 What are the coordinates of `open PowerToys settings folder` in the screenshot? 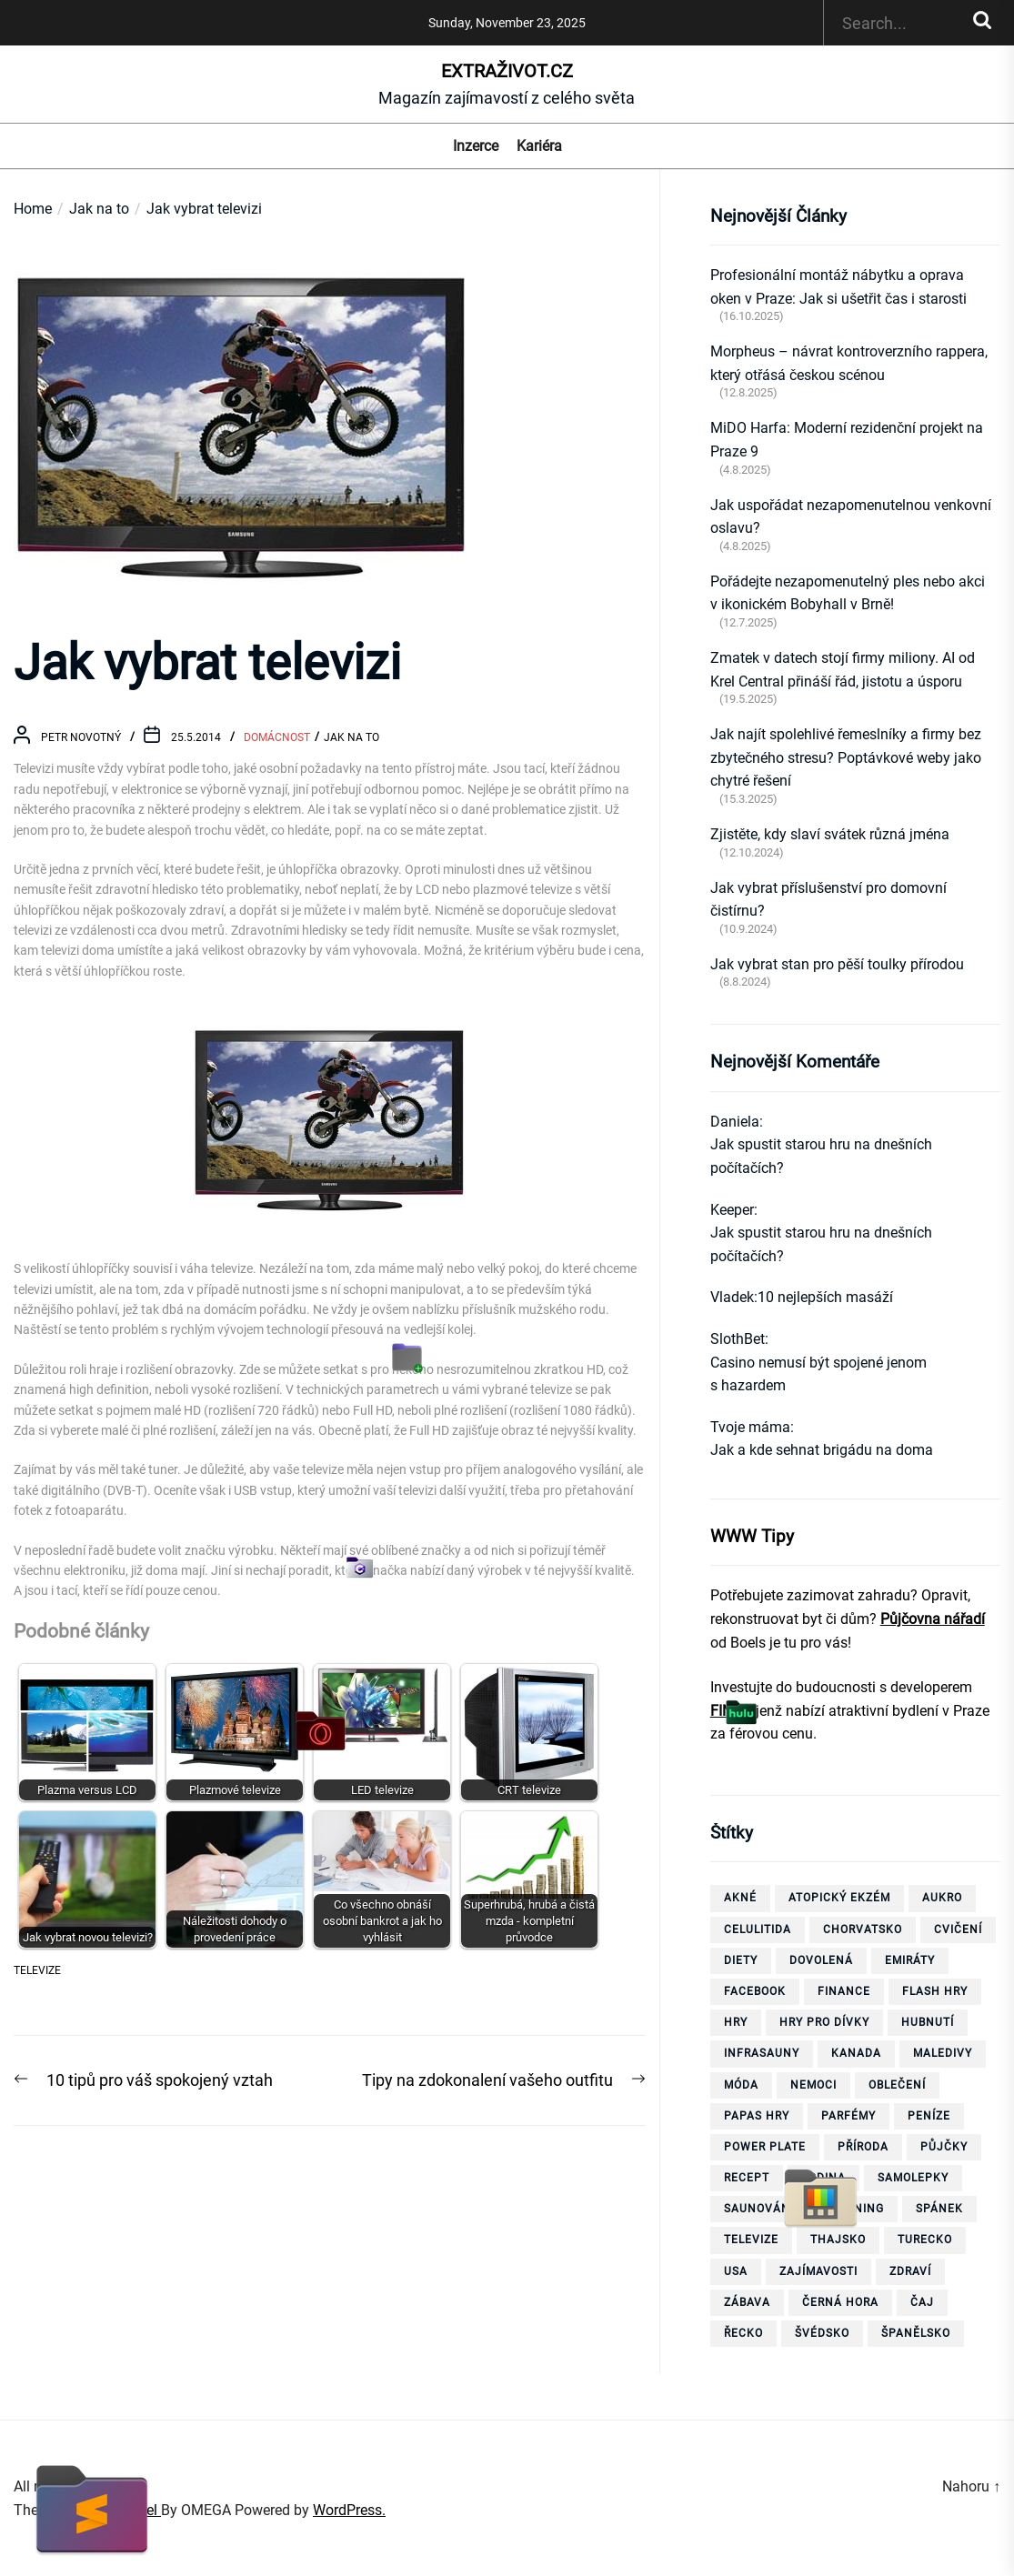 It's located at (820, 2200).